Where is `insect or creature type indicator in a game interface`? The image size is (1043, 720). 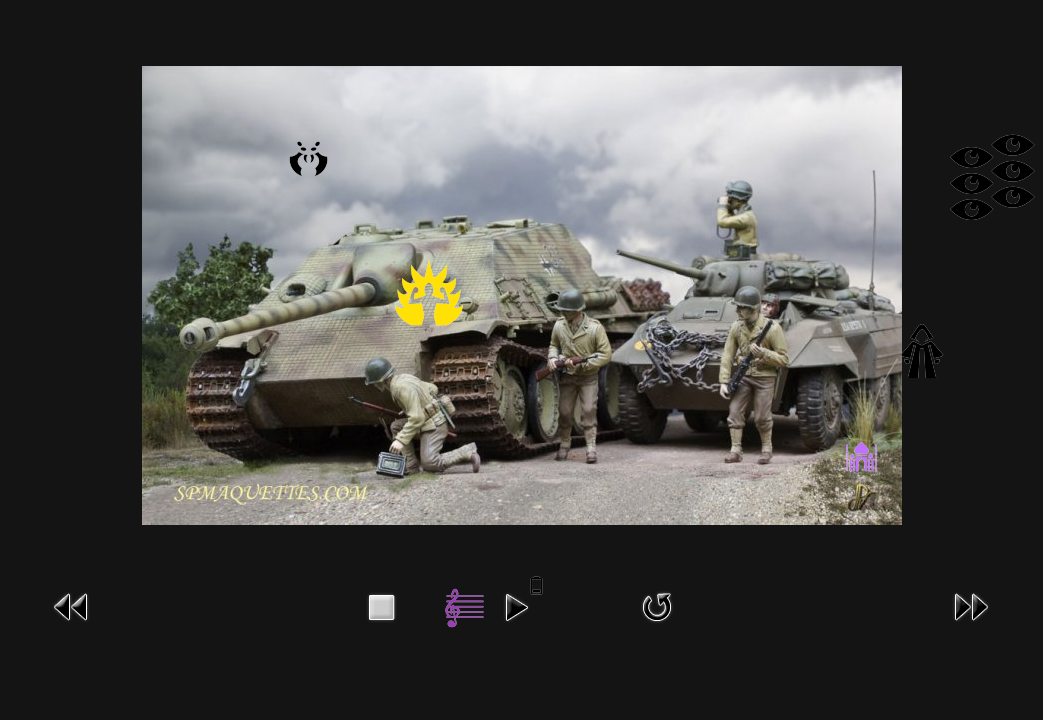
insect or creature type indicator in a game interface is located at coordinates (308, 158).